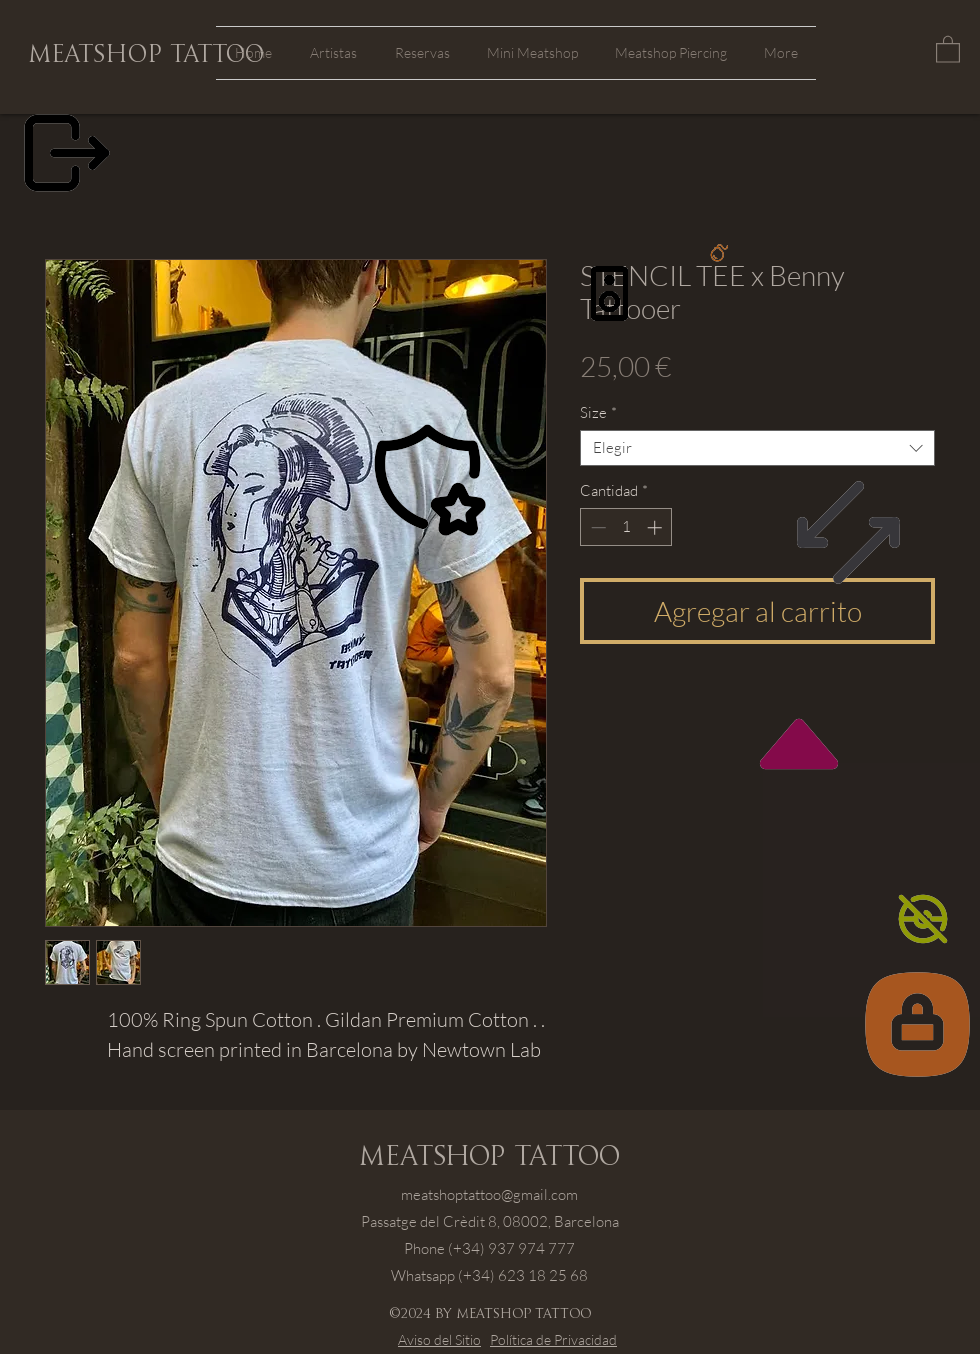 Image resolution: width=980 pixels, height=1354 pixels. What do you see at coordinates (917, 1024) in the screenshot?
I see `access security or privacy settings` at bounding box center [917, 1024].